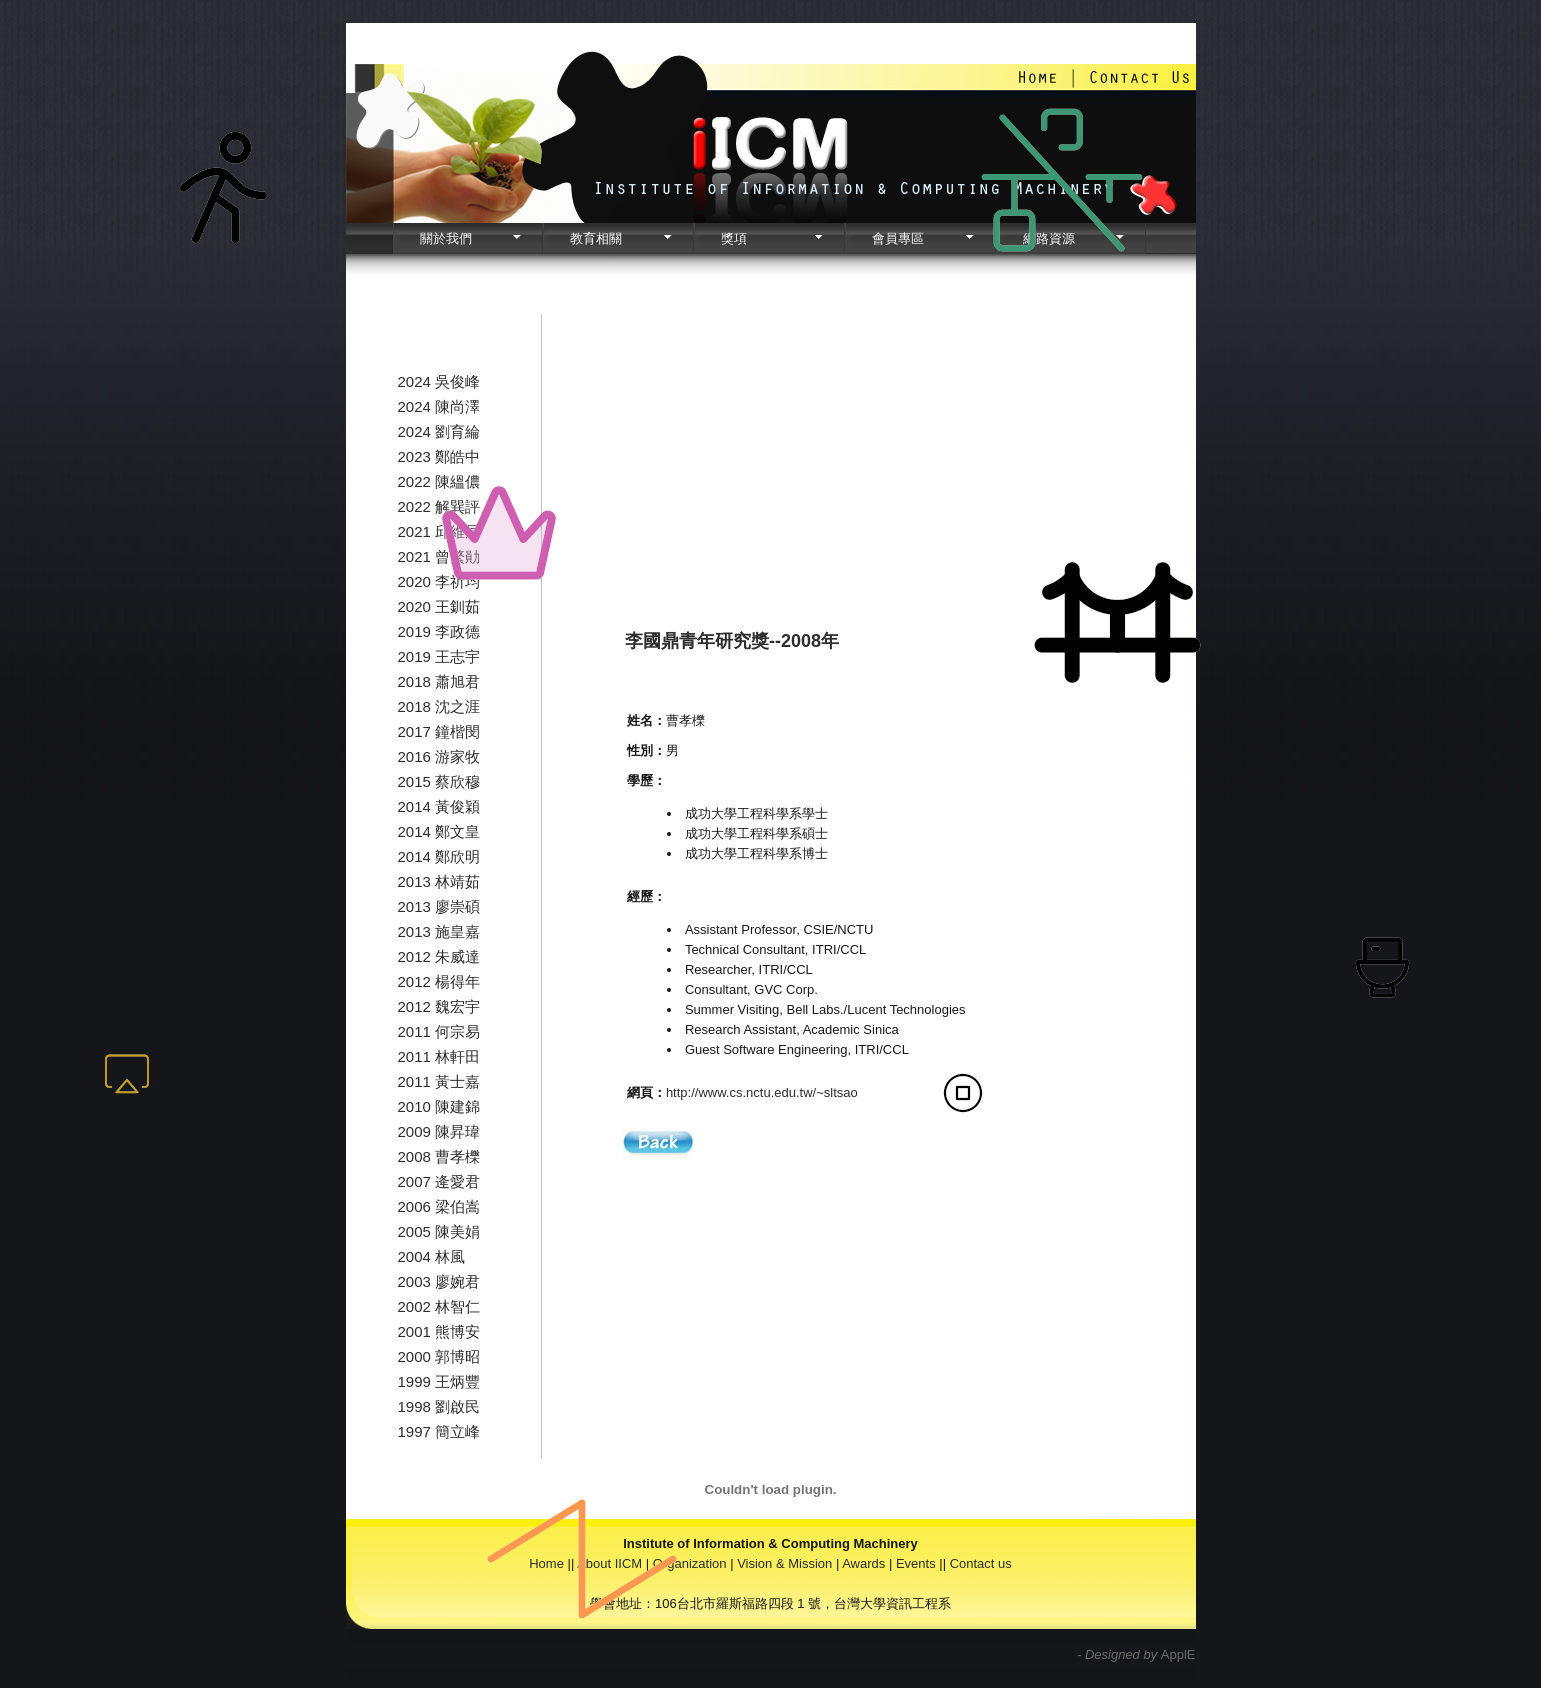 This screenshot has height=1688, width=1541. What do you see at coordinates (582, 1559) in the screenshot?
I see `select sawtooth waveform in audio synthesizer` at bounding box center [582, 1559].